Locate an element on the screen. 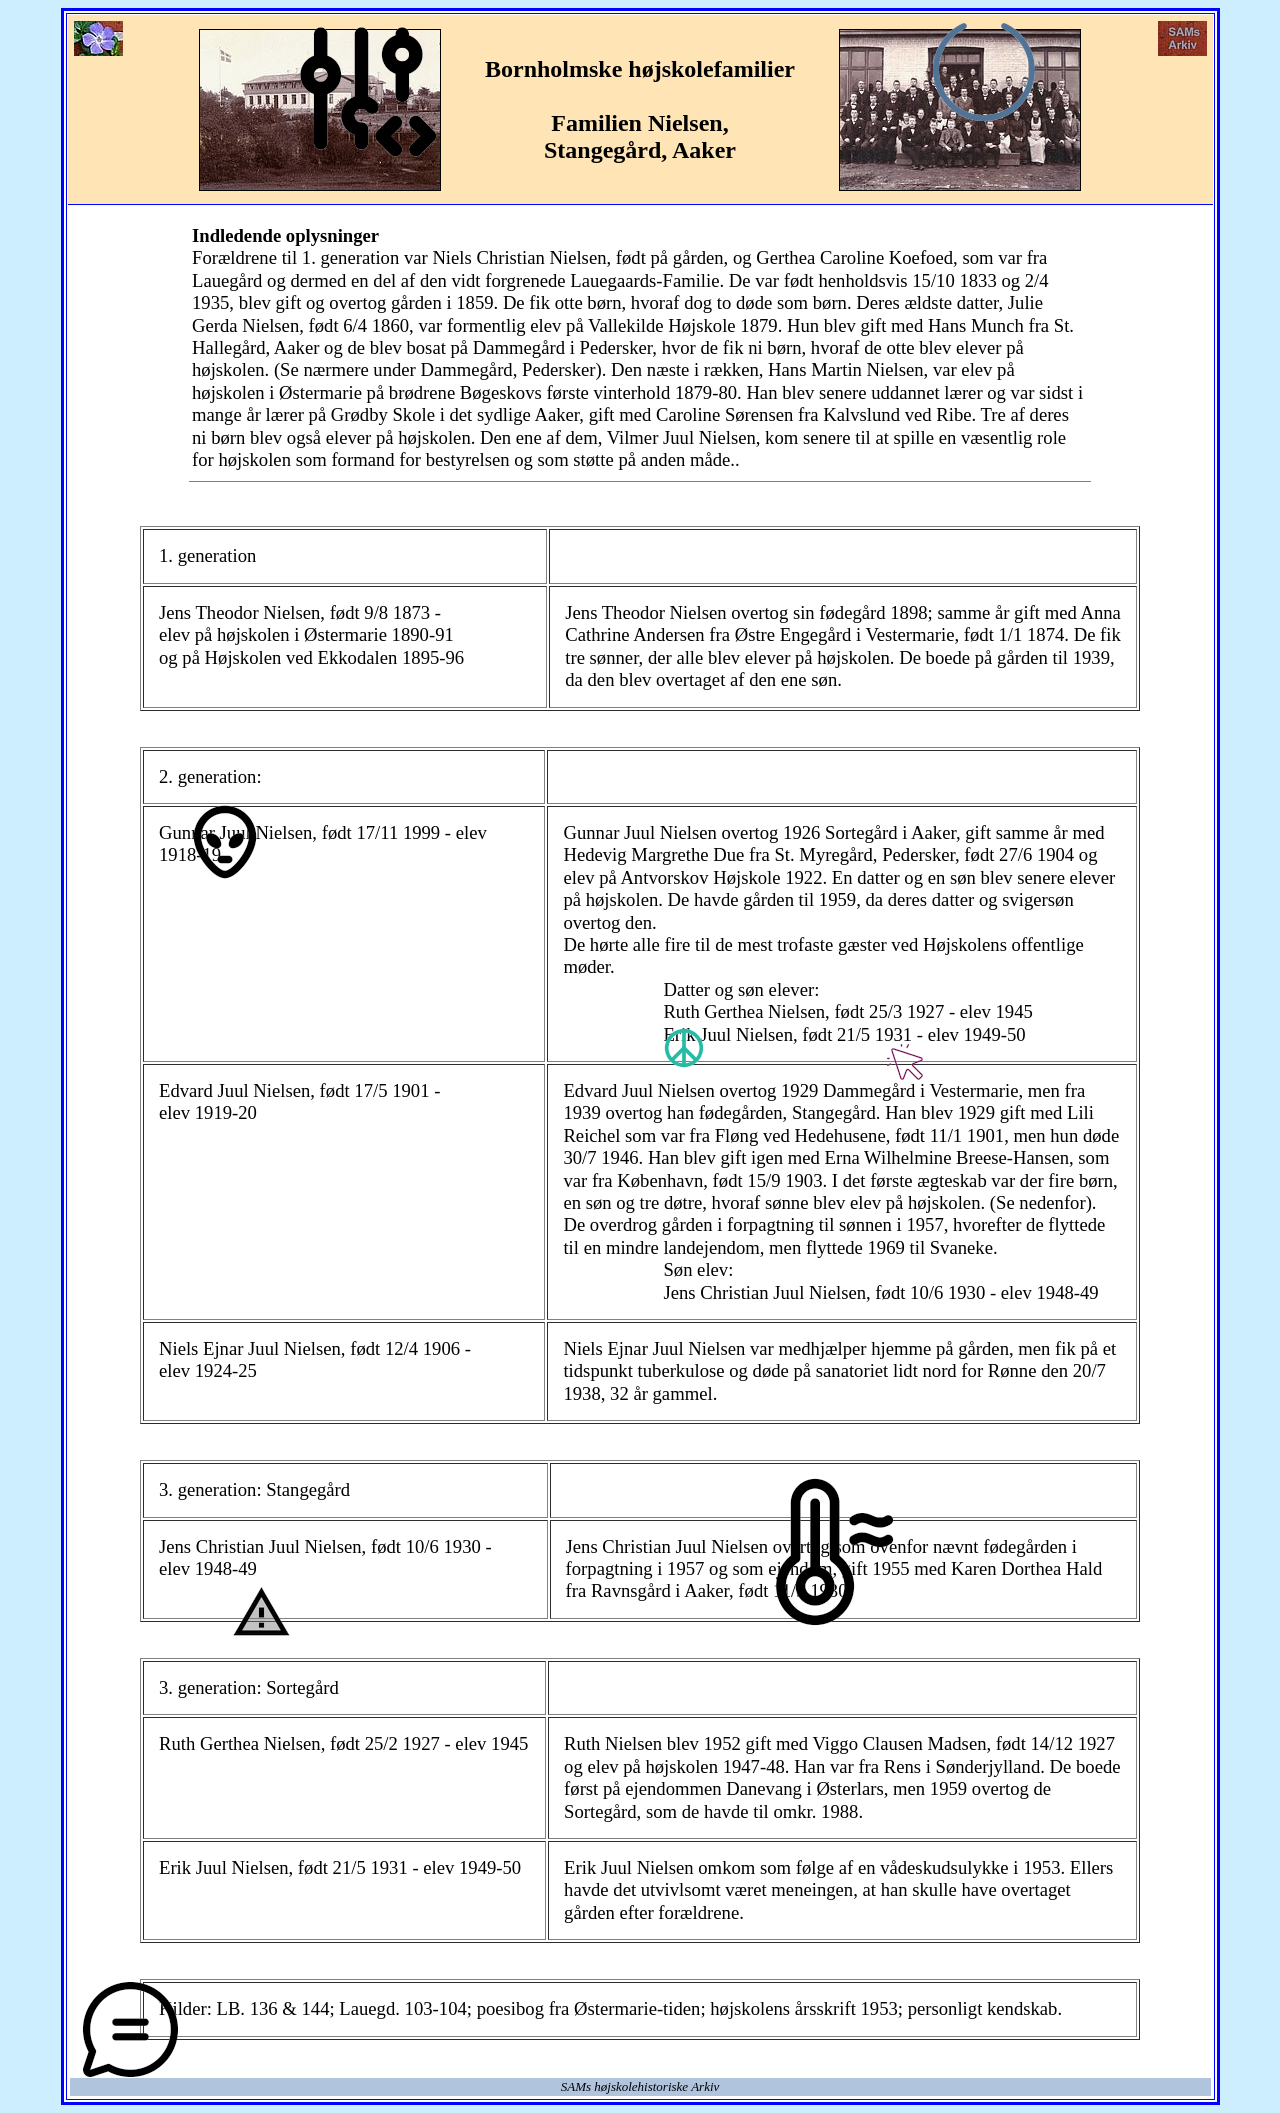  view or access sci-fi themed content is located at coordinates (225, 842).